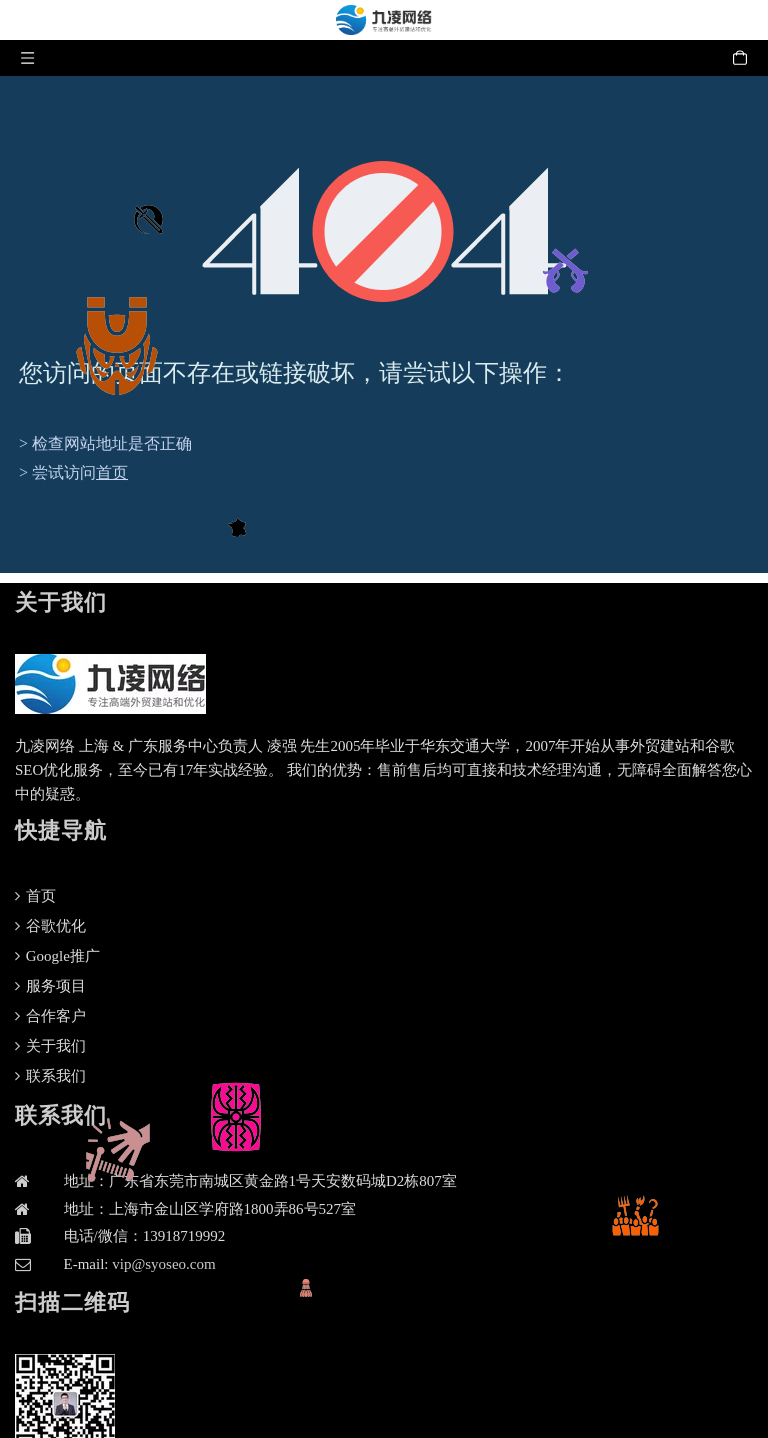 The width and height of the screenshot is (768, 1438). What do you see at coordinates (306, 1288) in the screenshot?
I see `access badminton game or activity` at bounding box center [306, 1288].